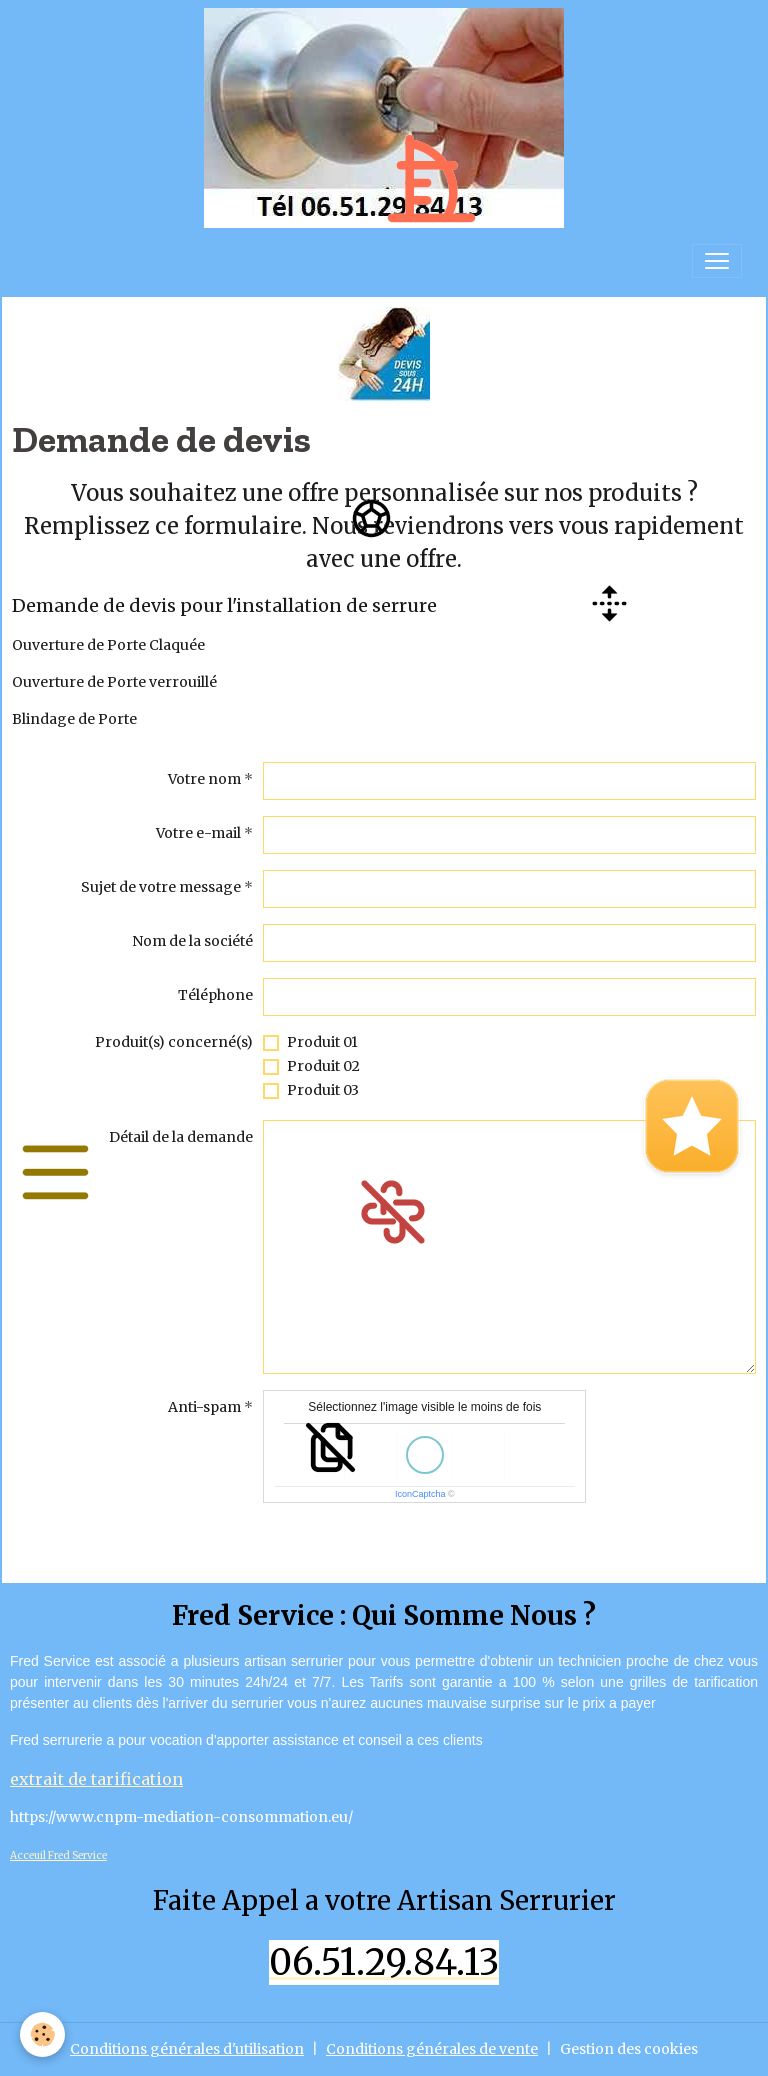  Describe the element at coordinates (371, 518) in the screenshot. I see `access football or soccer content` at that location.